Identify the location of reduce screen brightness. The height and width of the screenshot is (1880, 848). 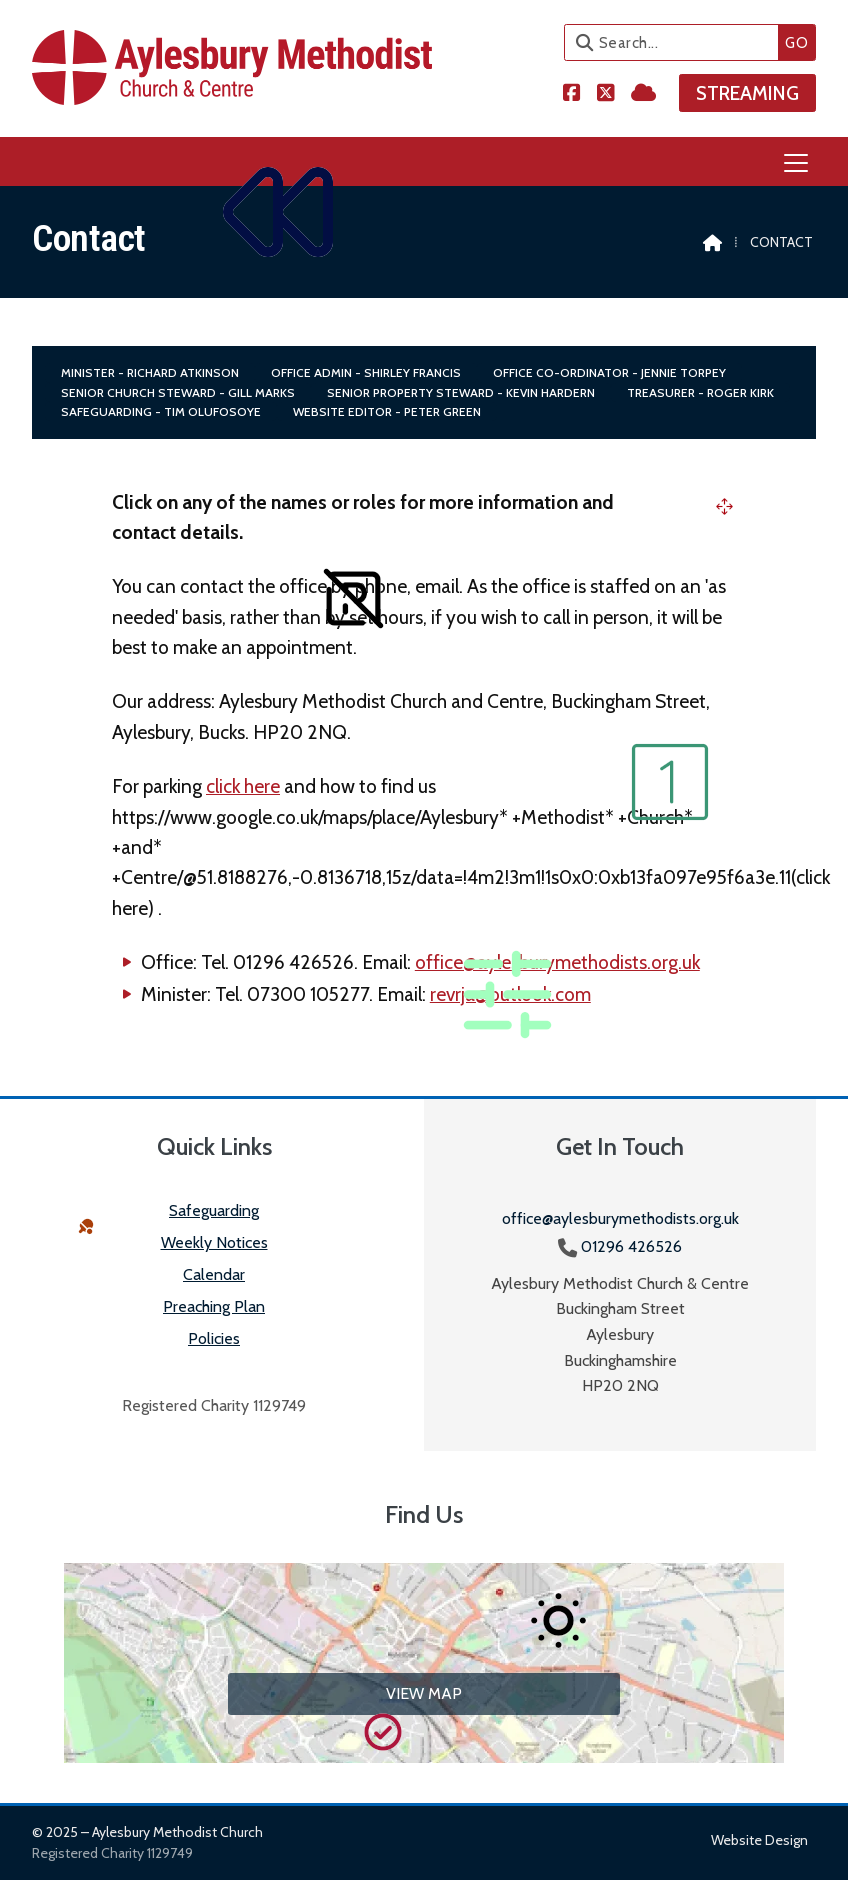
(558, 1620).